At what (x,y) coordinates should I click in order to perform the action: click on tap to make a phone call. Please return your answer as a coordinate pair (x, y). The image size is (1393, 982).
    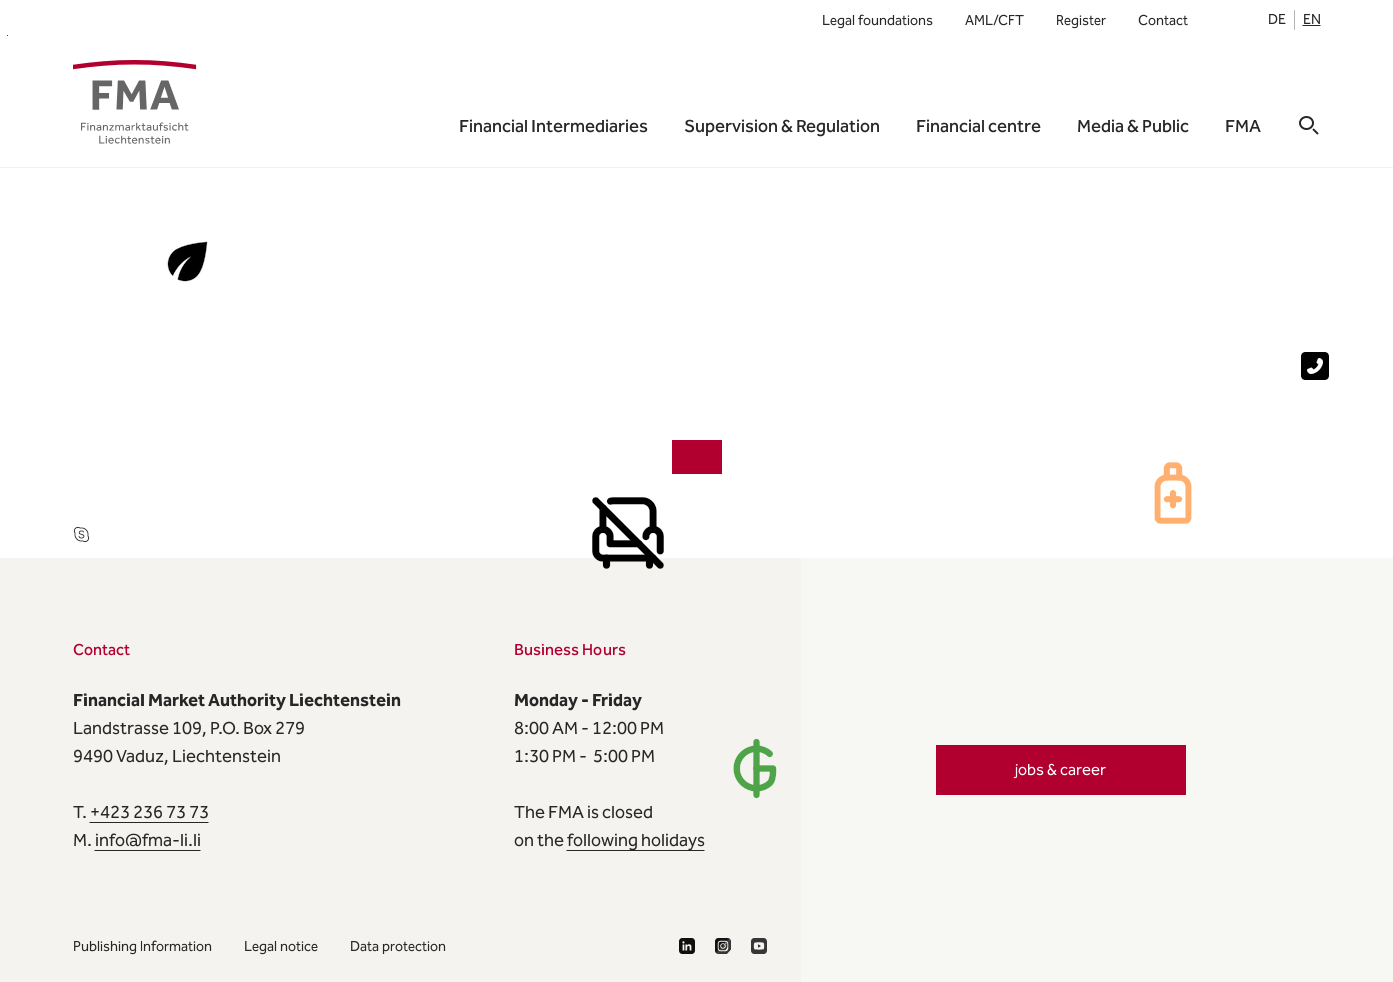
    Looking at the image, I should click on (1315, 366).